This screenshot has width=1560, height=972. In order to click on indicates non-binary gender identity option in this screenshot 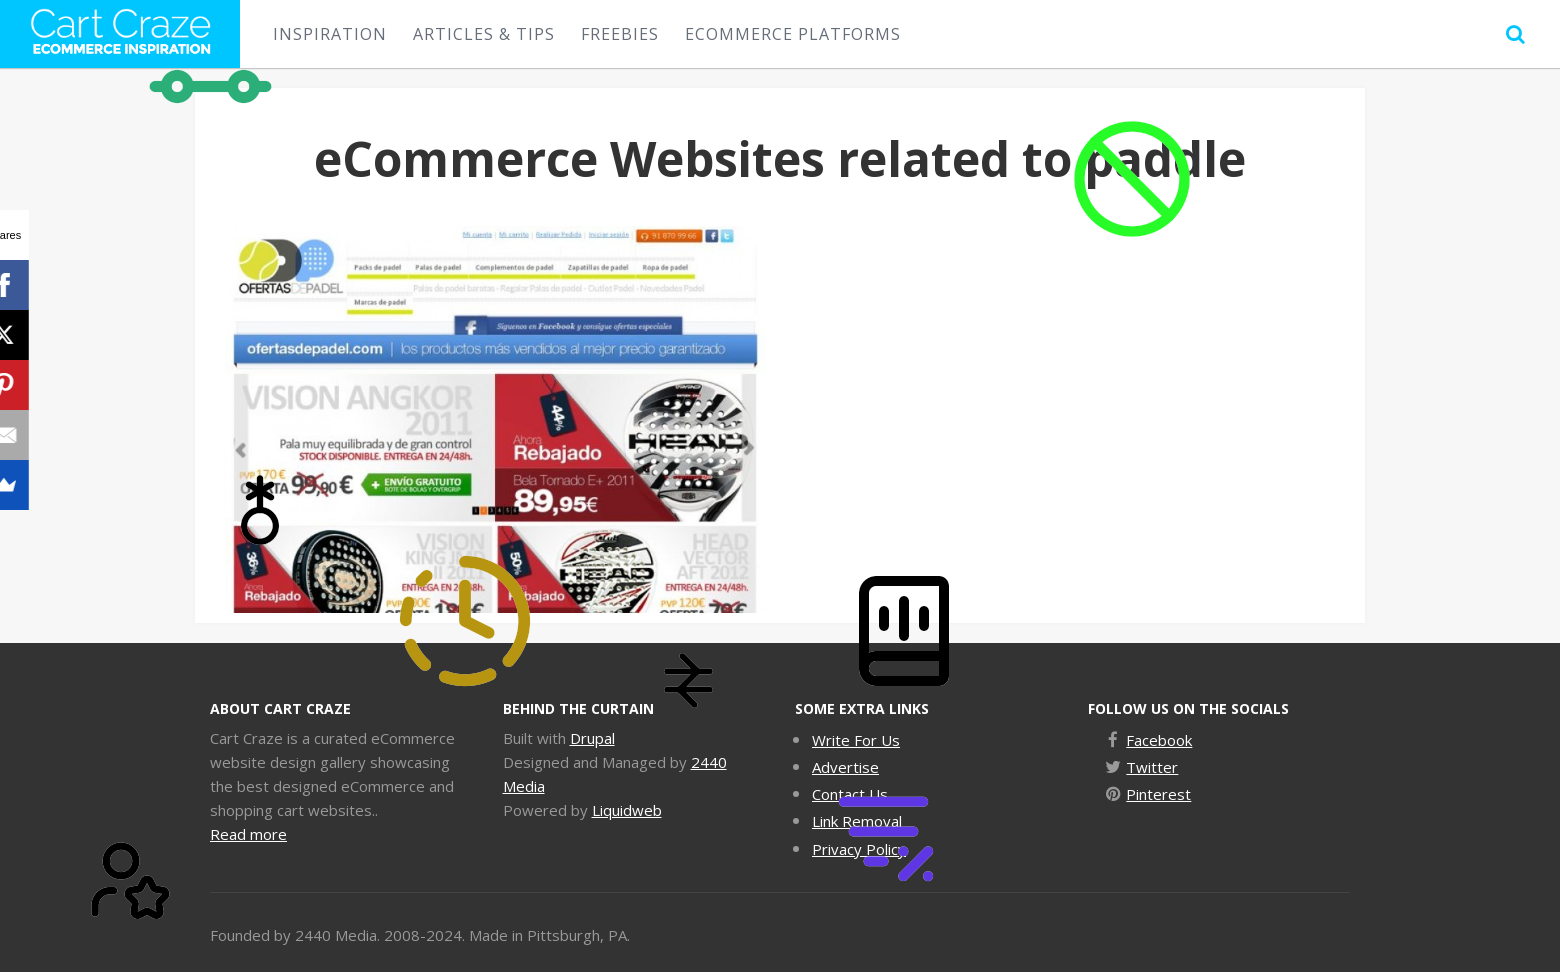, I will do `click(260, 510)`.